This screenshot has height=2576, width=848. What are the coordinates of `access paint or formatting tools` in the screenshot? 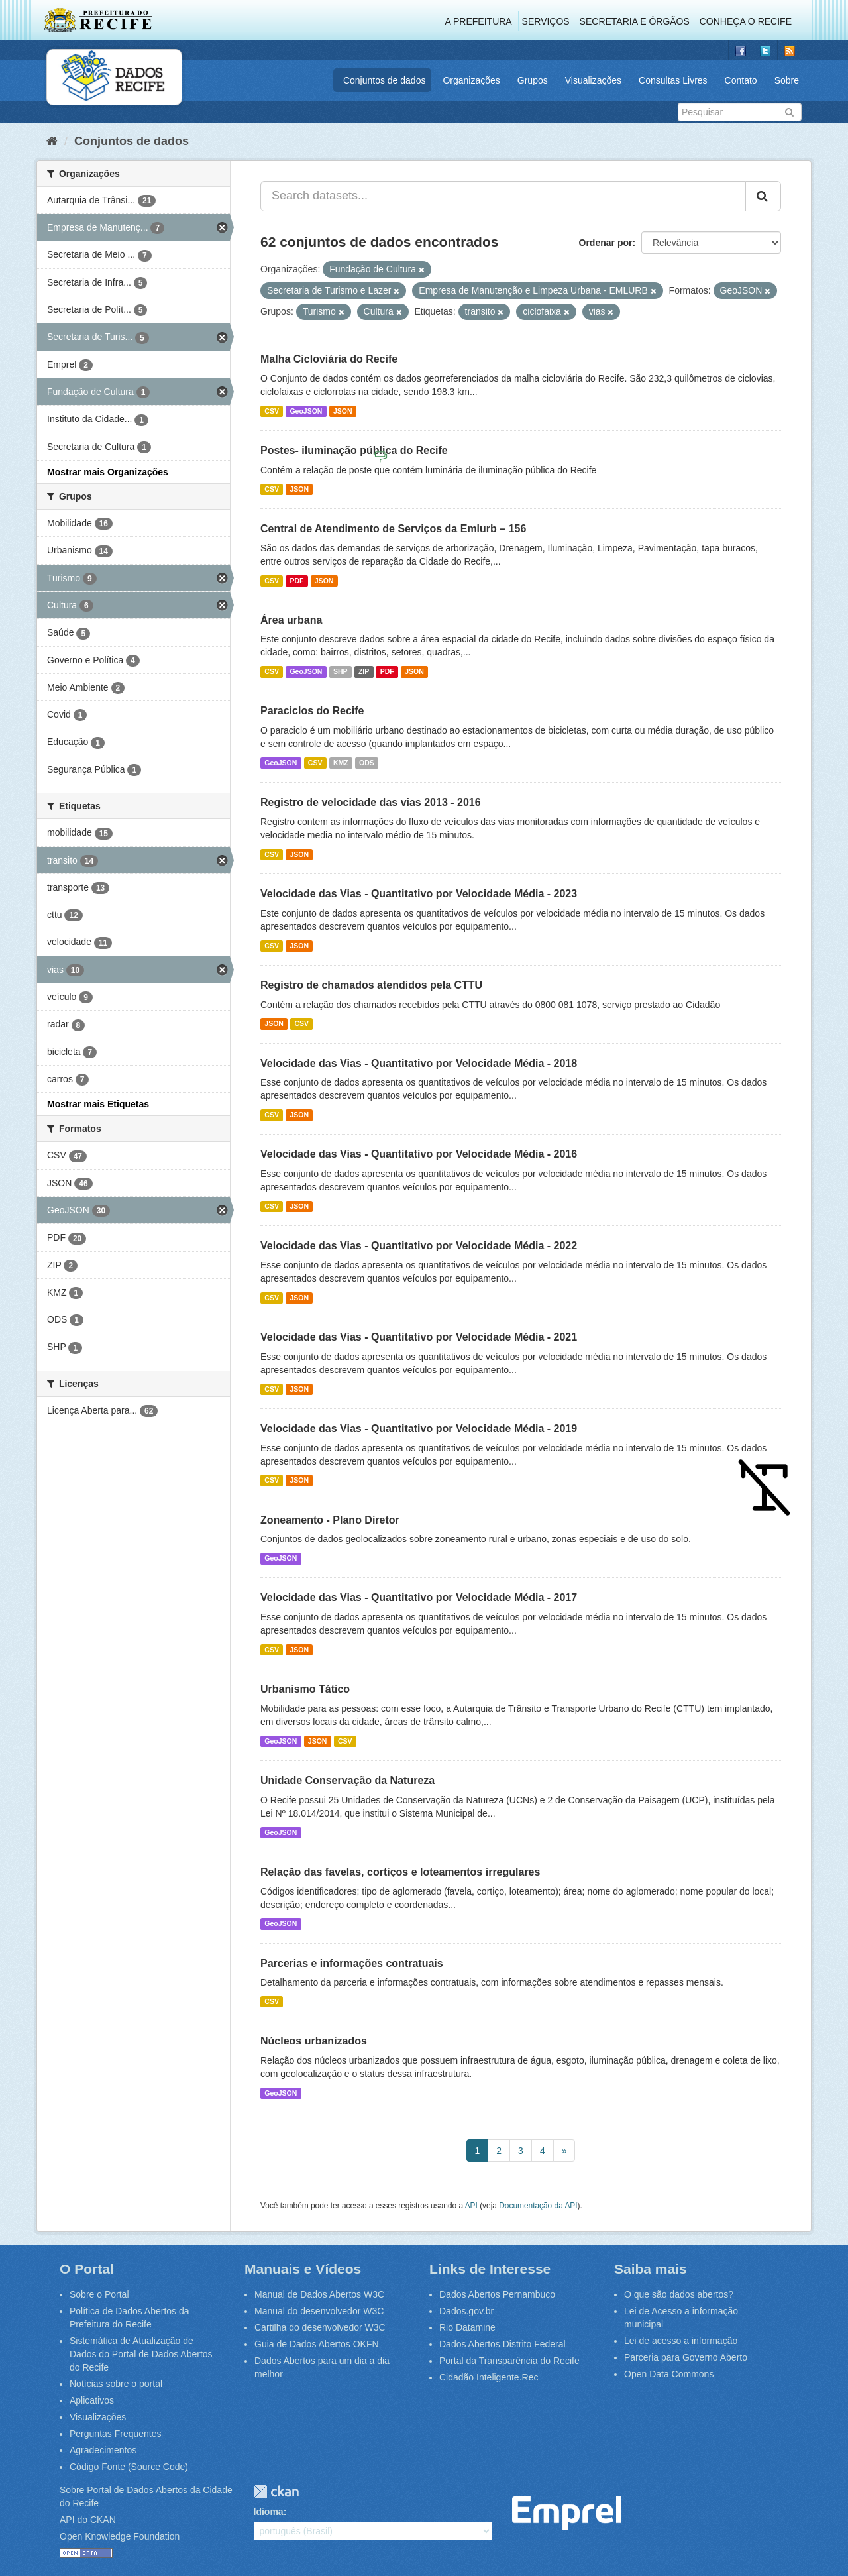 It's located at (380, 456).